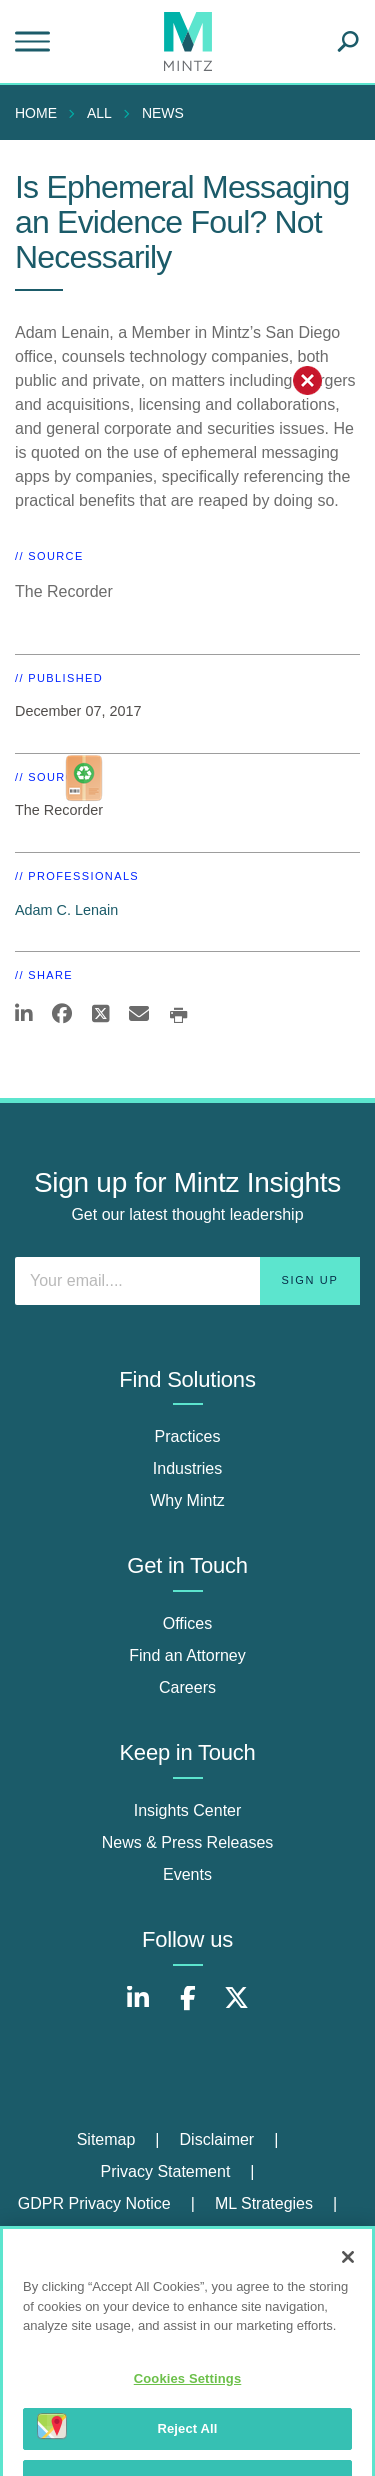  I want to click on system cleanup or package removal in progress, so click(84, 778).